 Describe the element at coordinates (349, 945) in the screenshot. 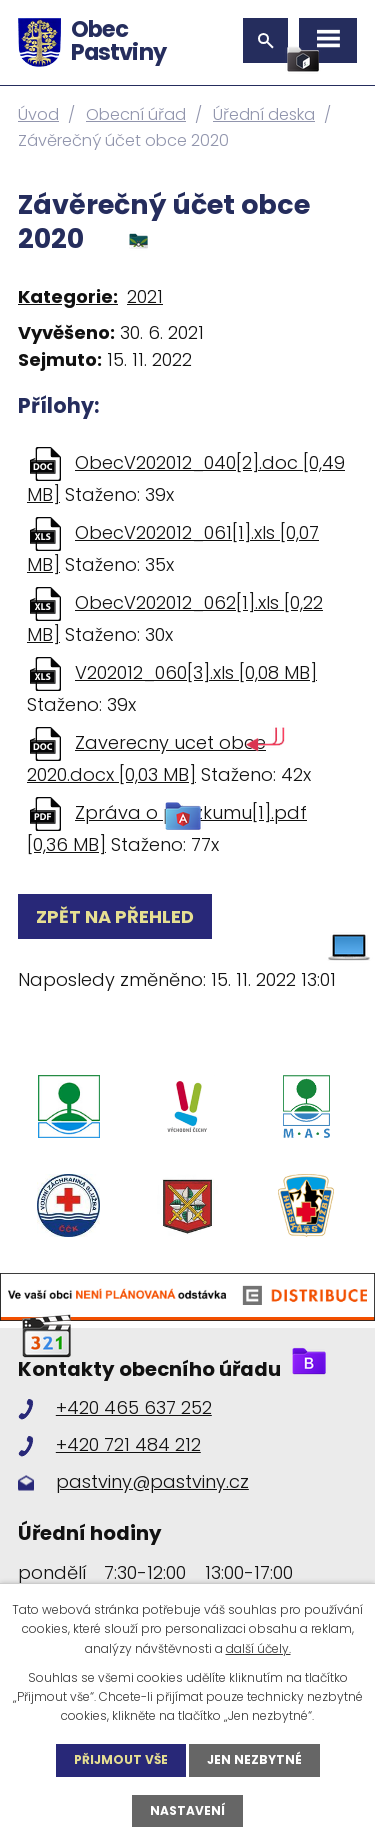

I see `indicates this macbook pro in system preferences` at that location.